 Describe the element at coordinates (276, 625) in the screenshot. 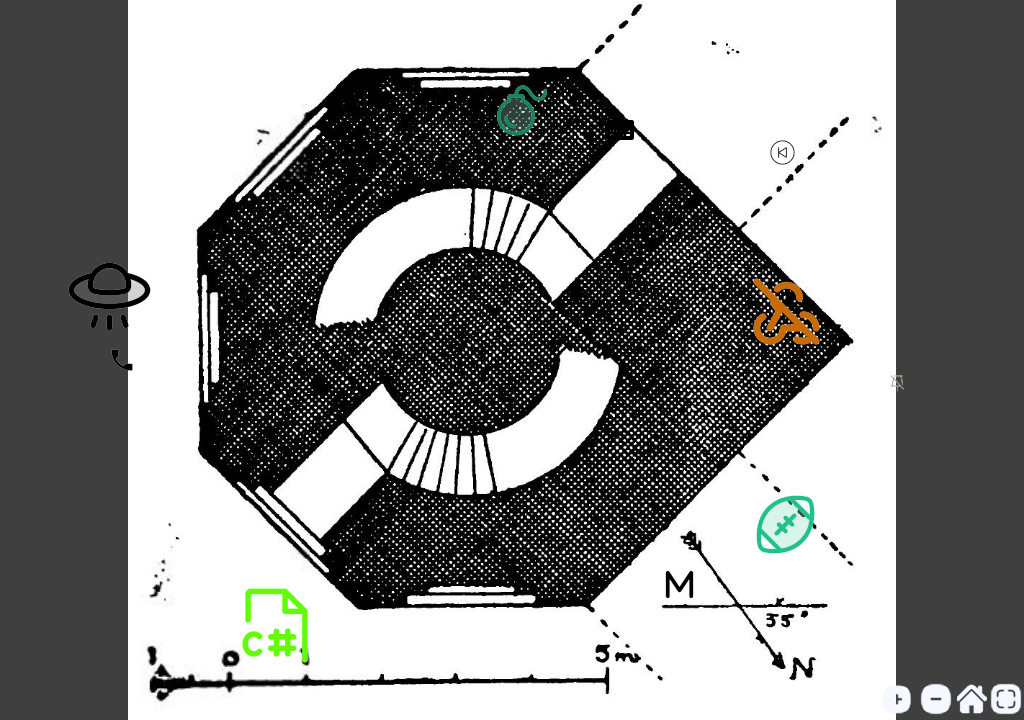

I see `a C# source code file` at that location.